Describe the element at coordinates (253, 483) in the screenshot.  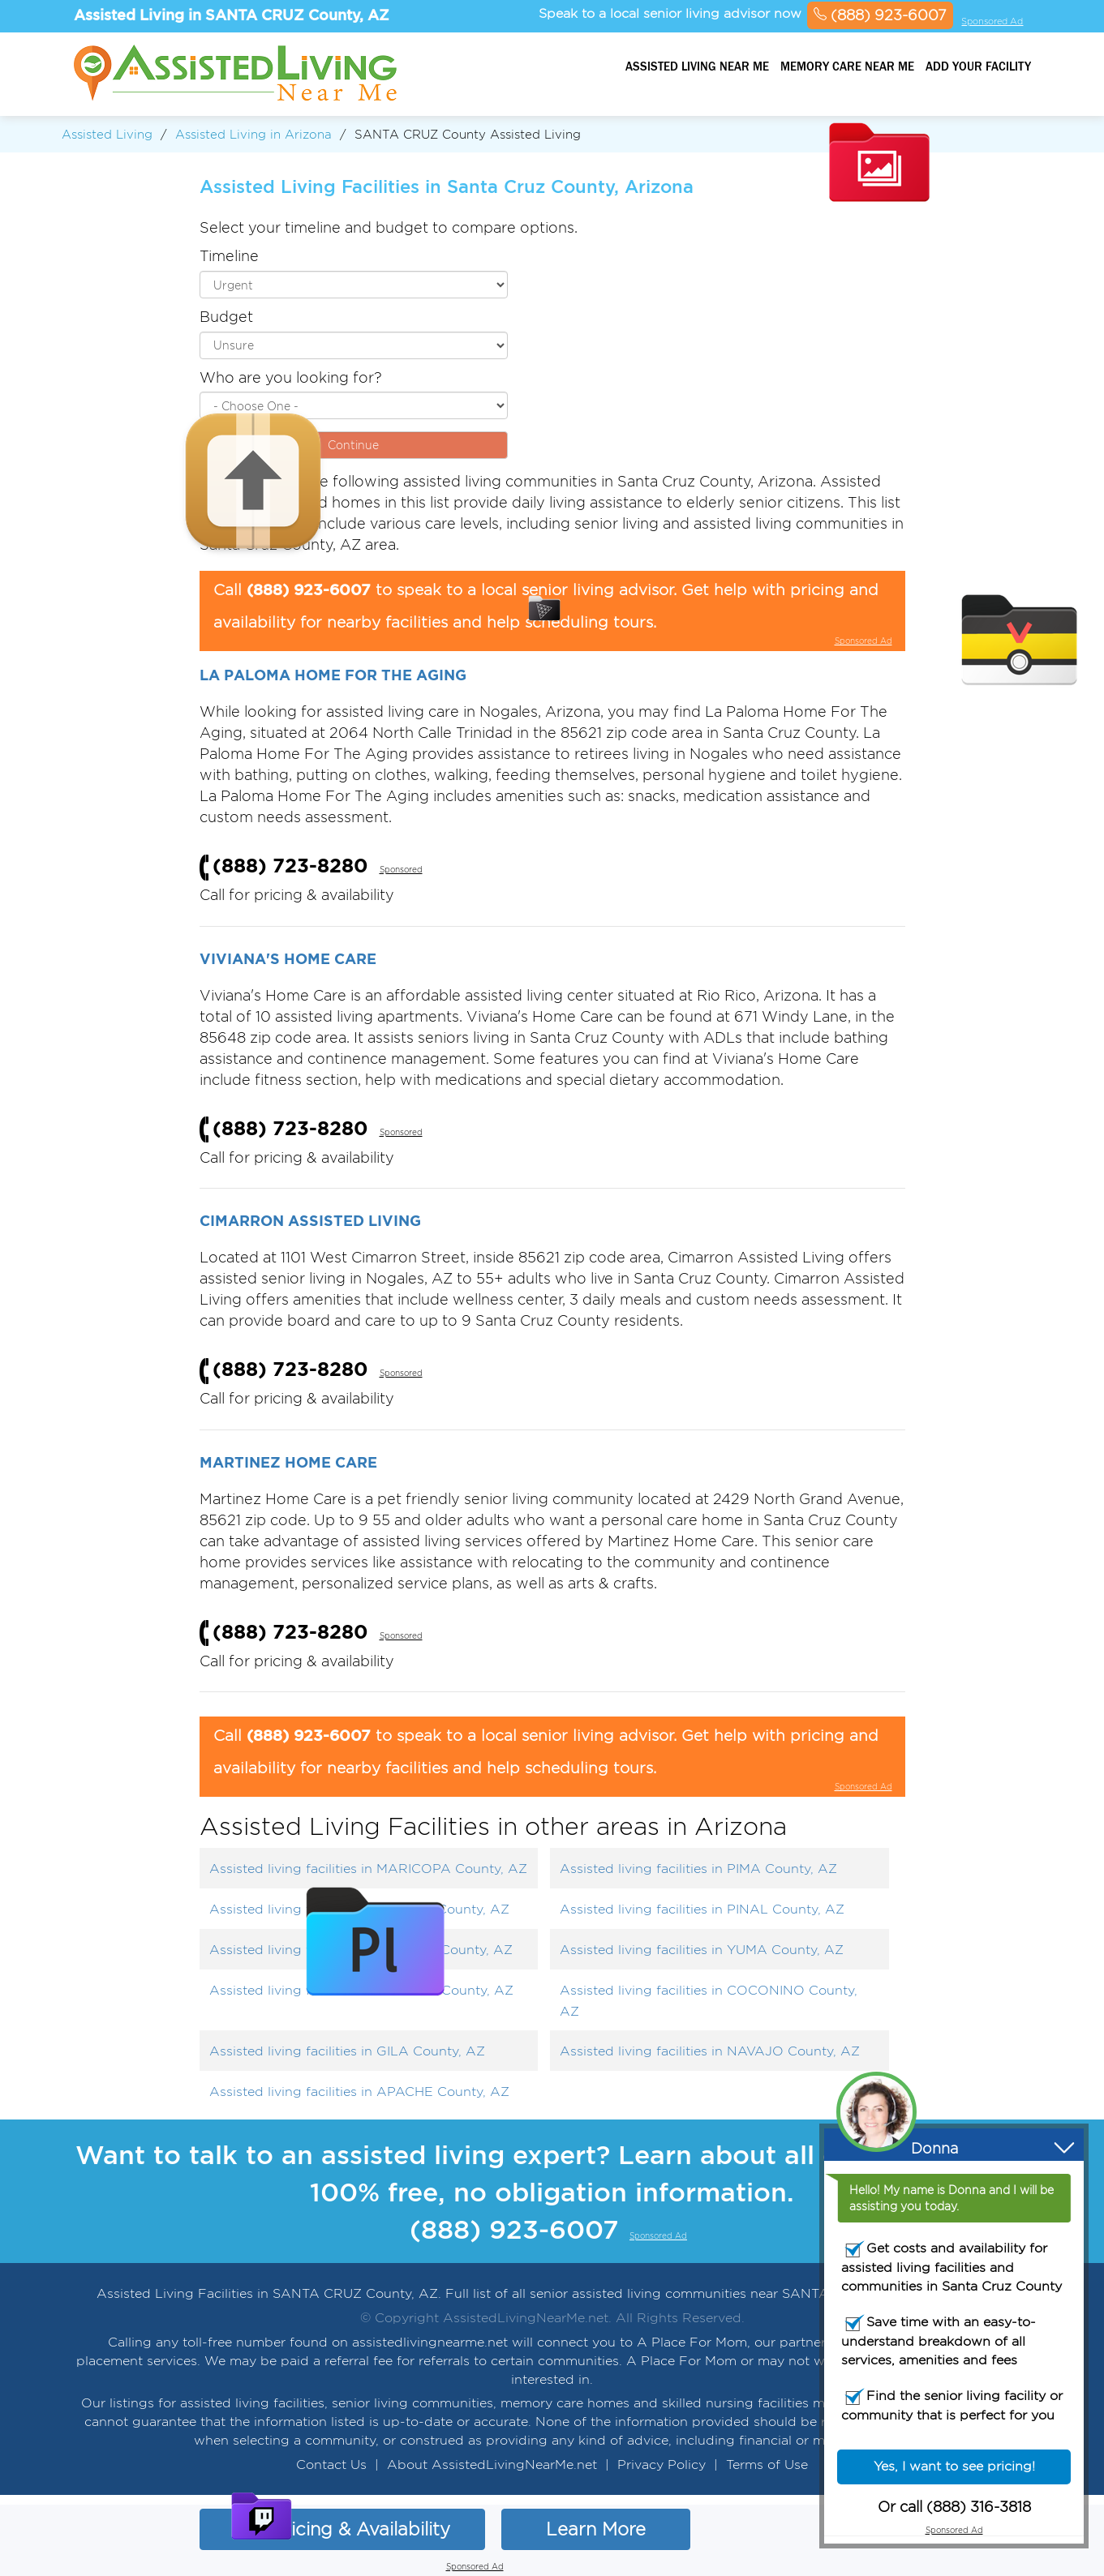
I see `system update package ready to install` at that location.